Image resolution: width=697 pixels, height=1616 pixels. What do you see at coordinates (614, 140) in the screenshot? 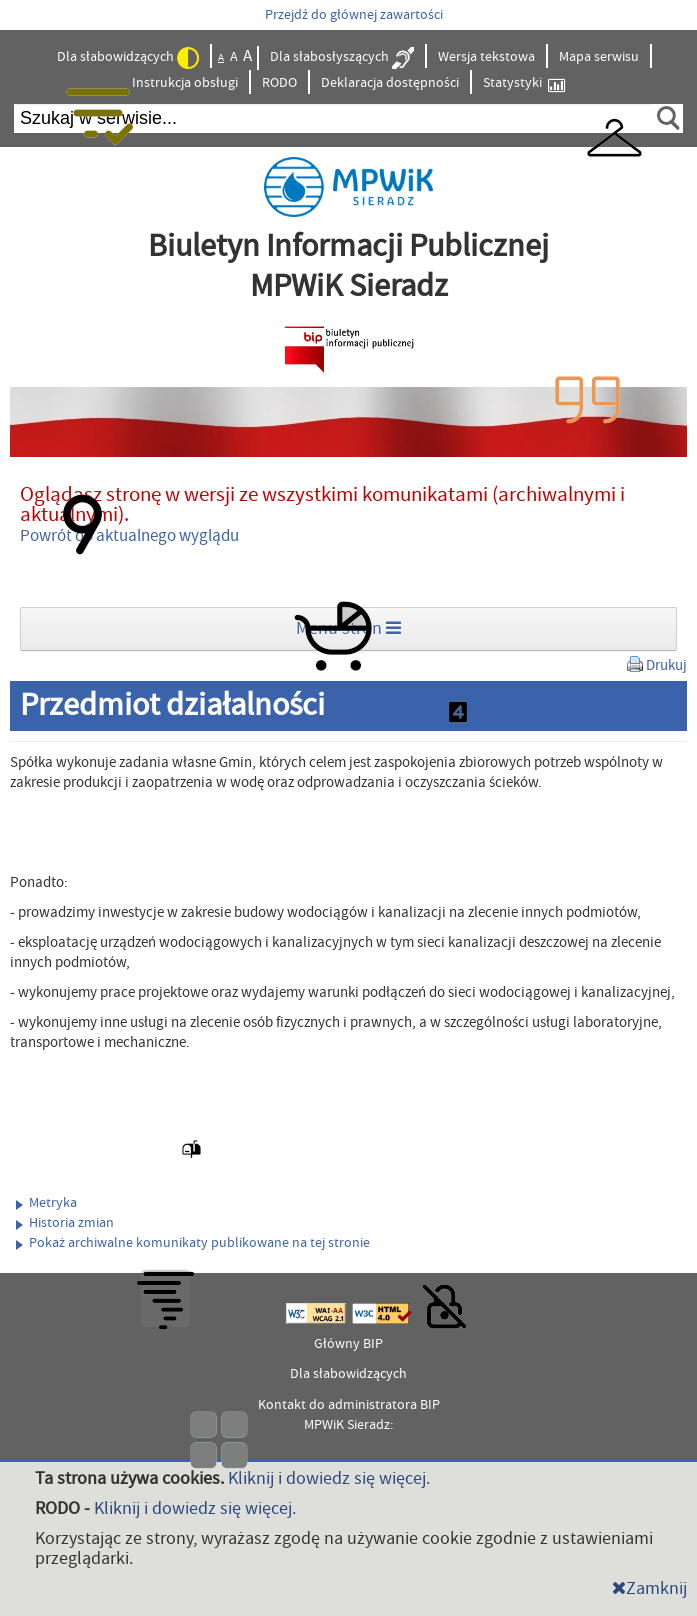
I see `access wardrobe or clothing options` at bounding box center [614, 140].